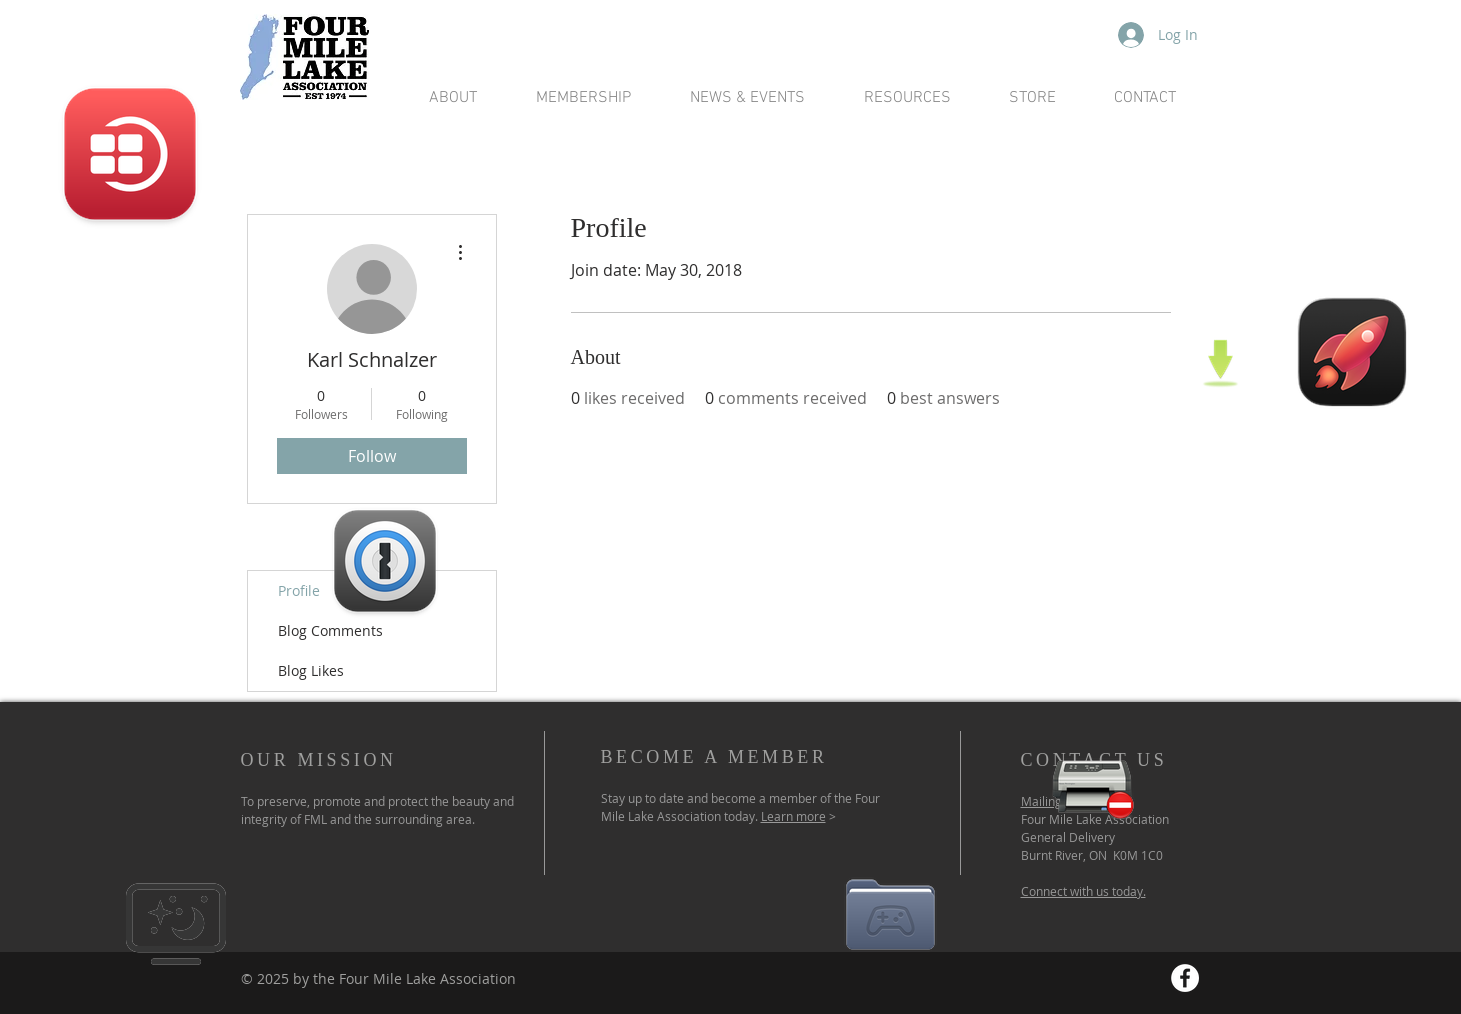 This screenshot has height=1014, width=1461. I want to click on indicates a printer error or malfunction, so click(1092, 785).